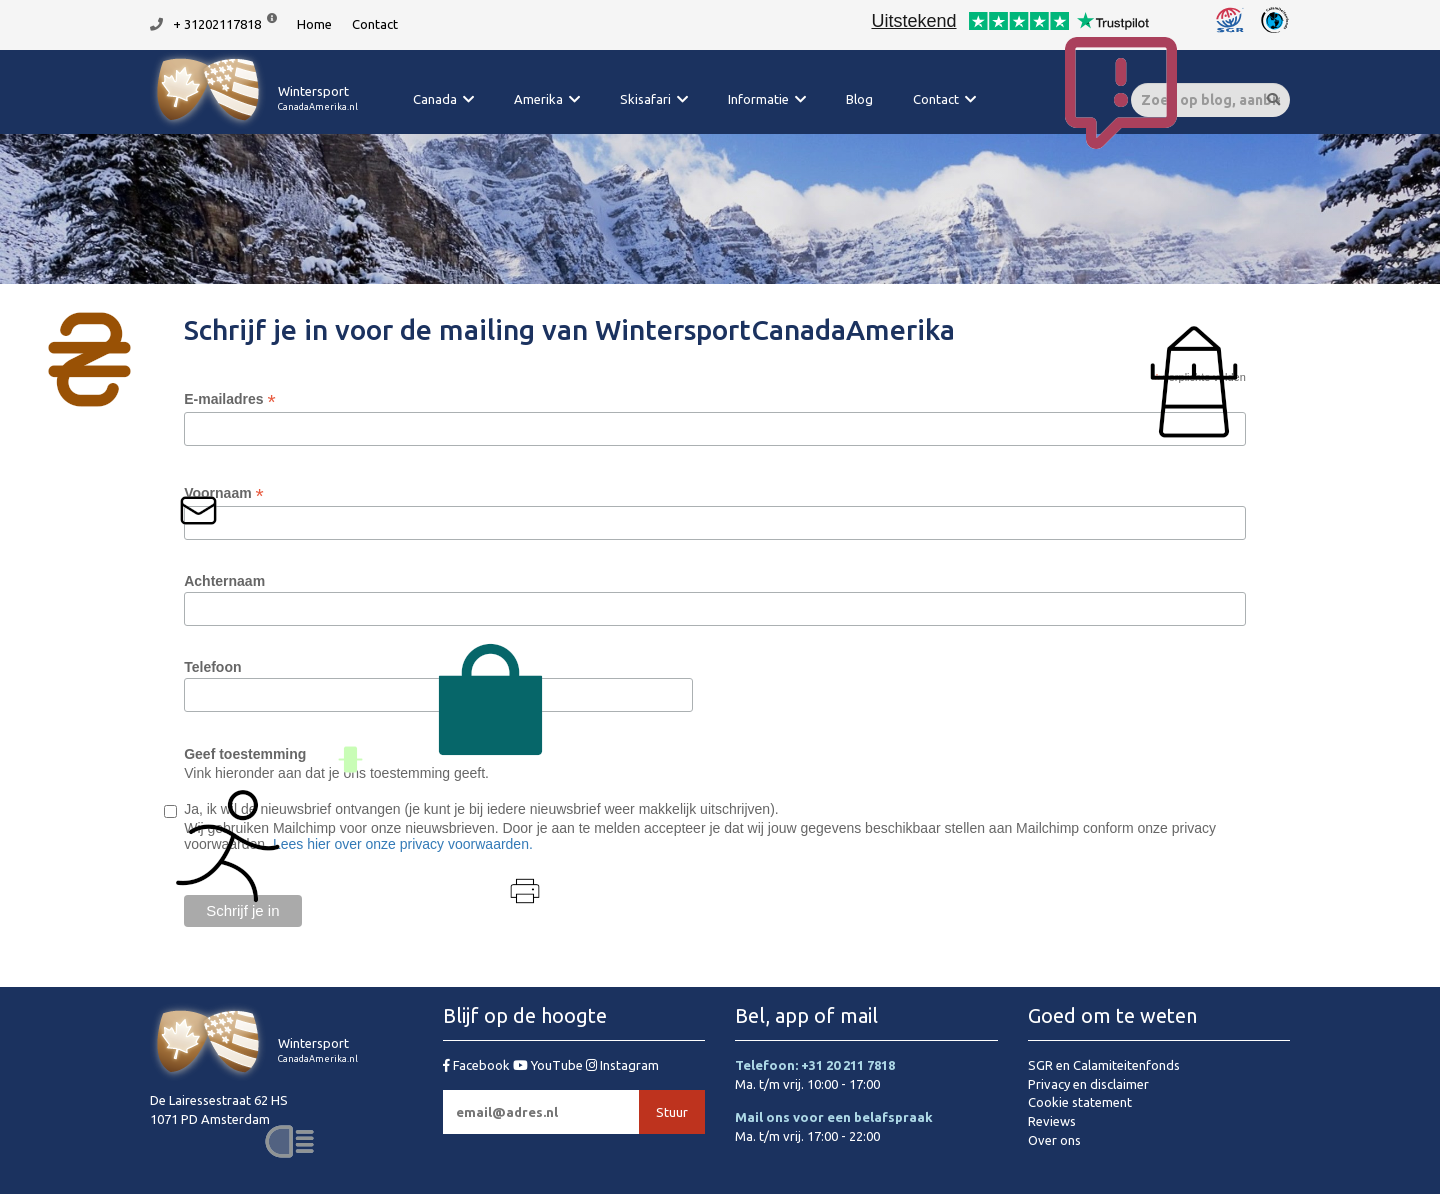 The height and width of the screenshot is (1194, 1440). I want to click on view your shopping bag, so click(490, 699).